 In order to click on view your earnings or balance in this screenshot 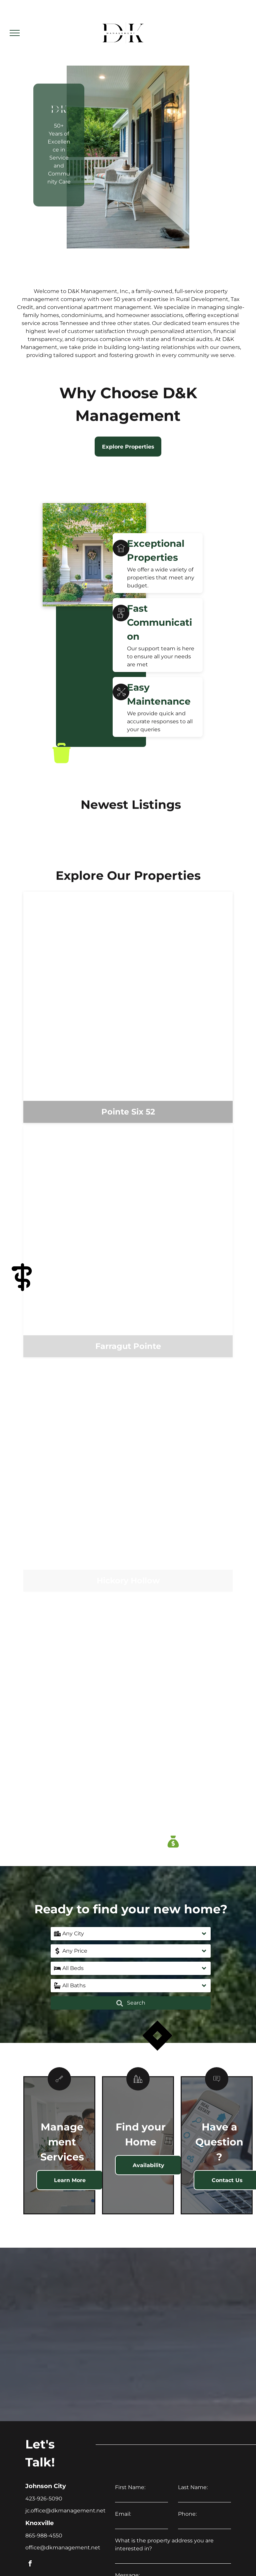, I will do `click(173, 1841)`.